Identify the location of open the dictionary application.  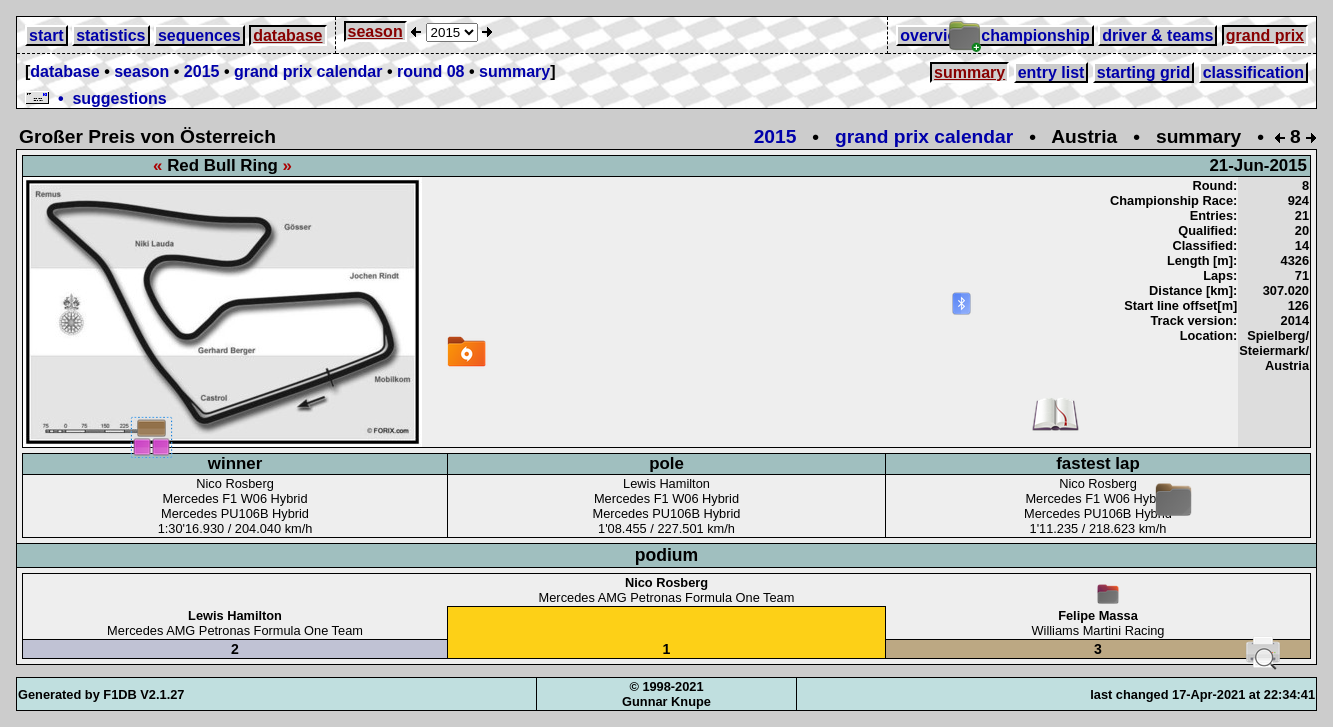
(1055, 410).